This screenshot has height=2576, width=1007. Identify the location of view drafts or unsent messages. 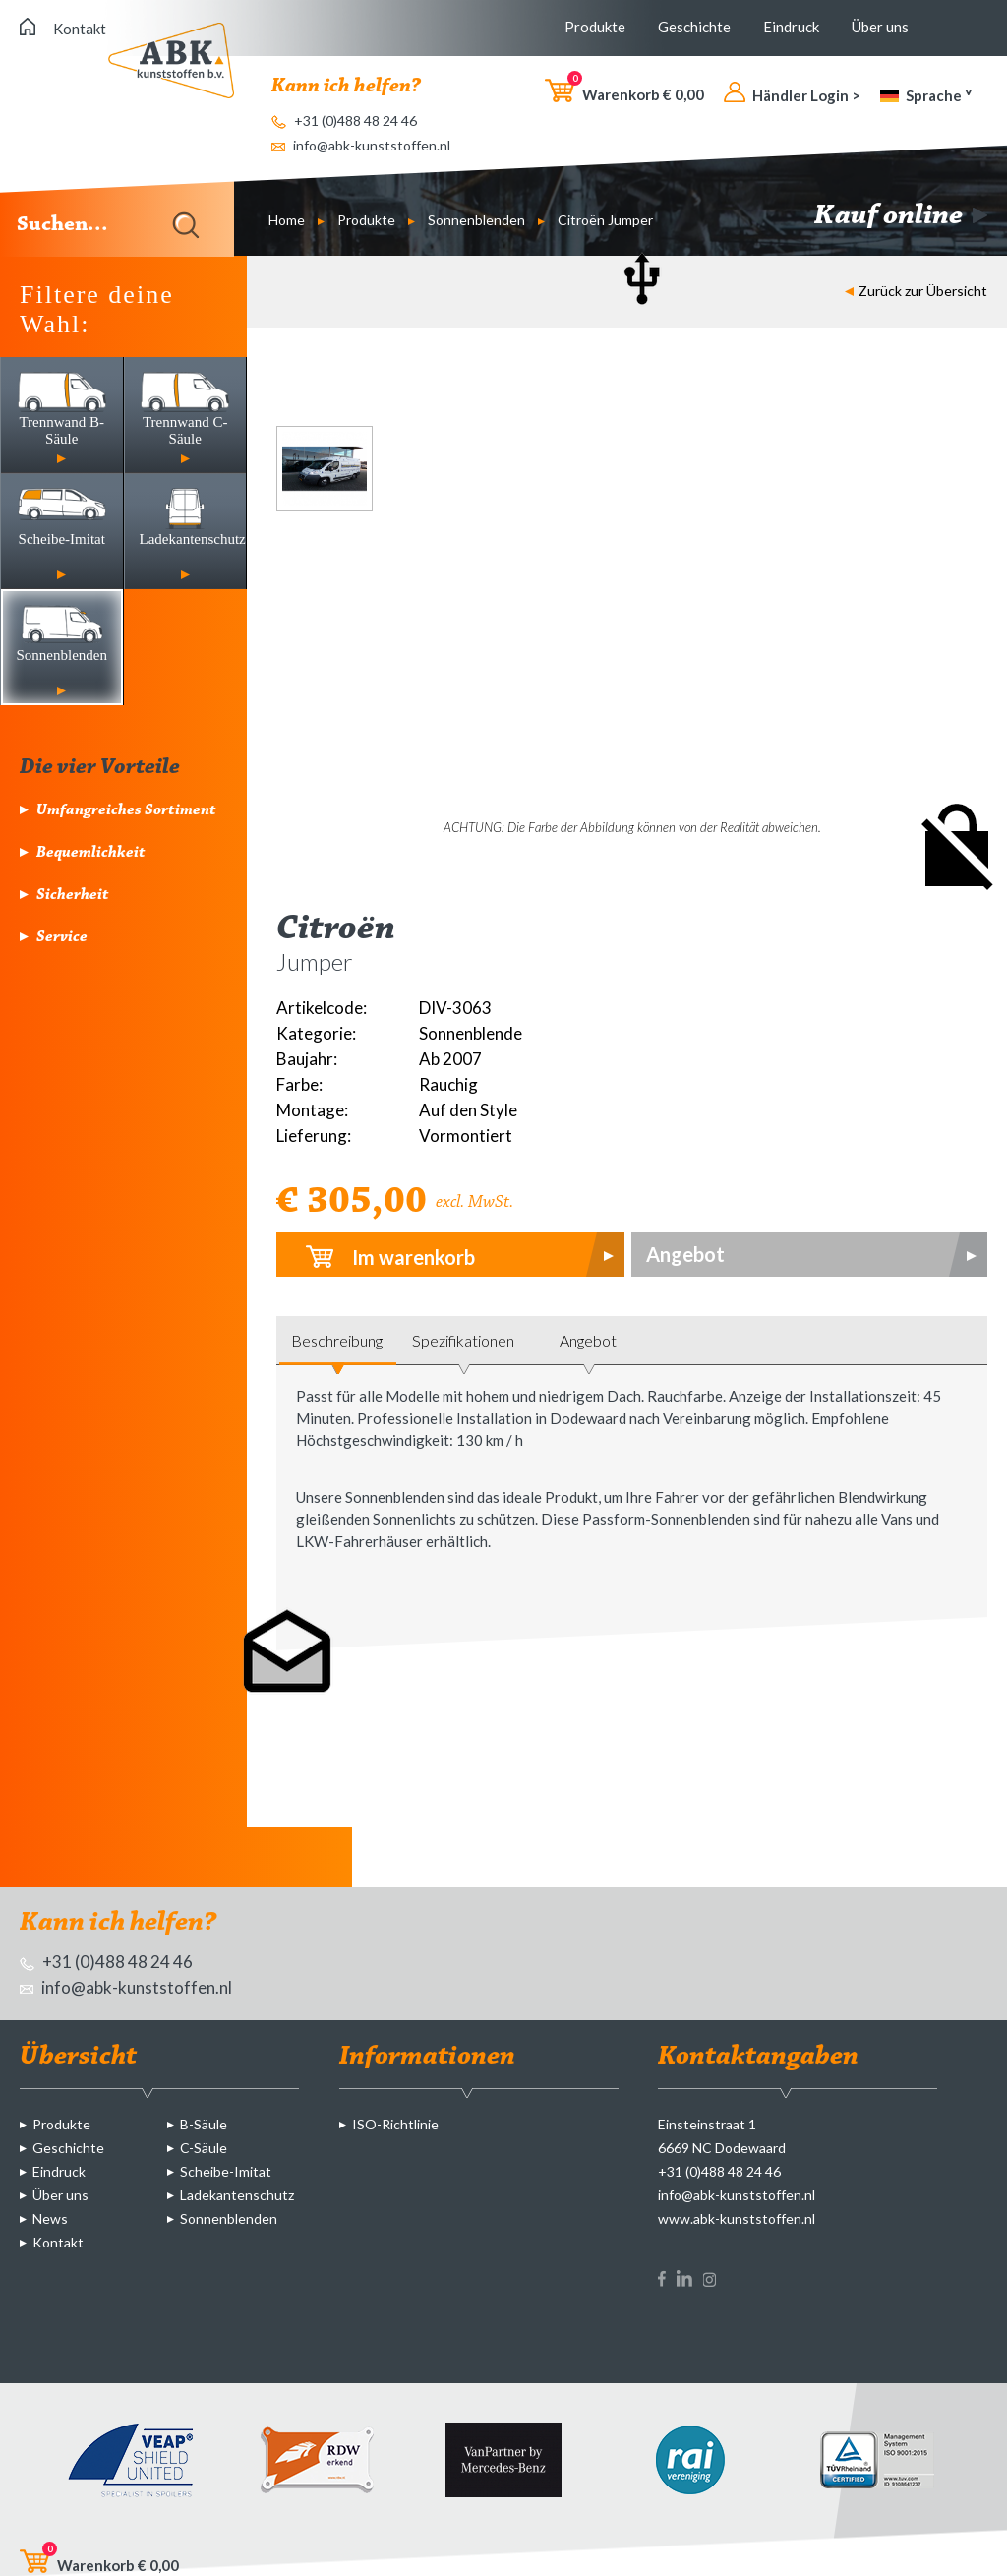
(287, 1657).